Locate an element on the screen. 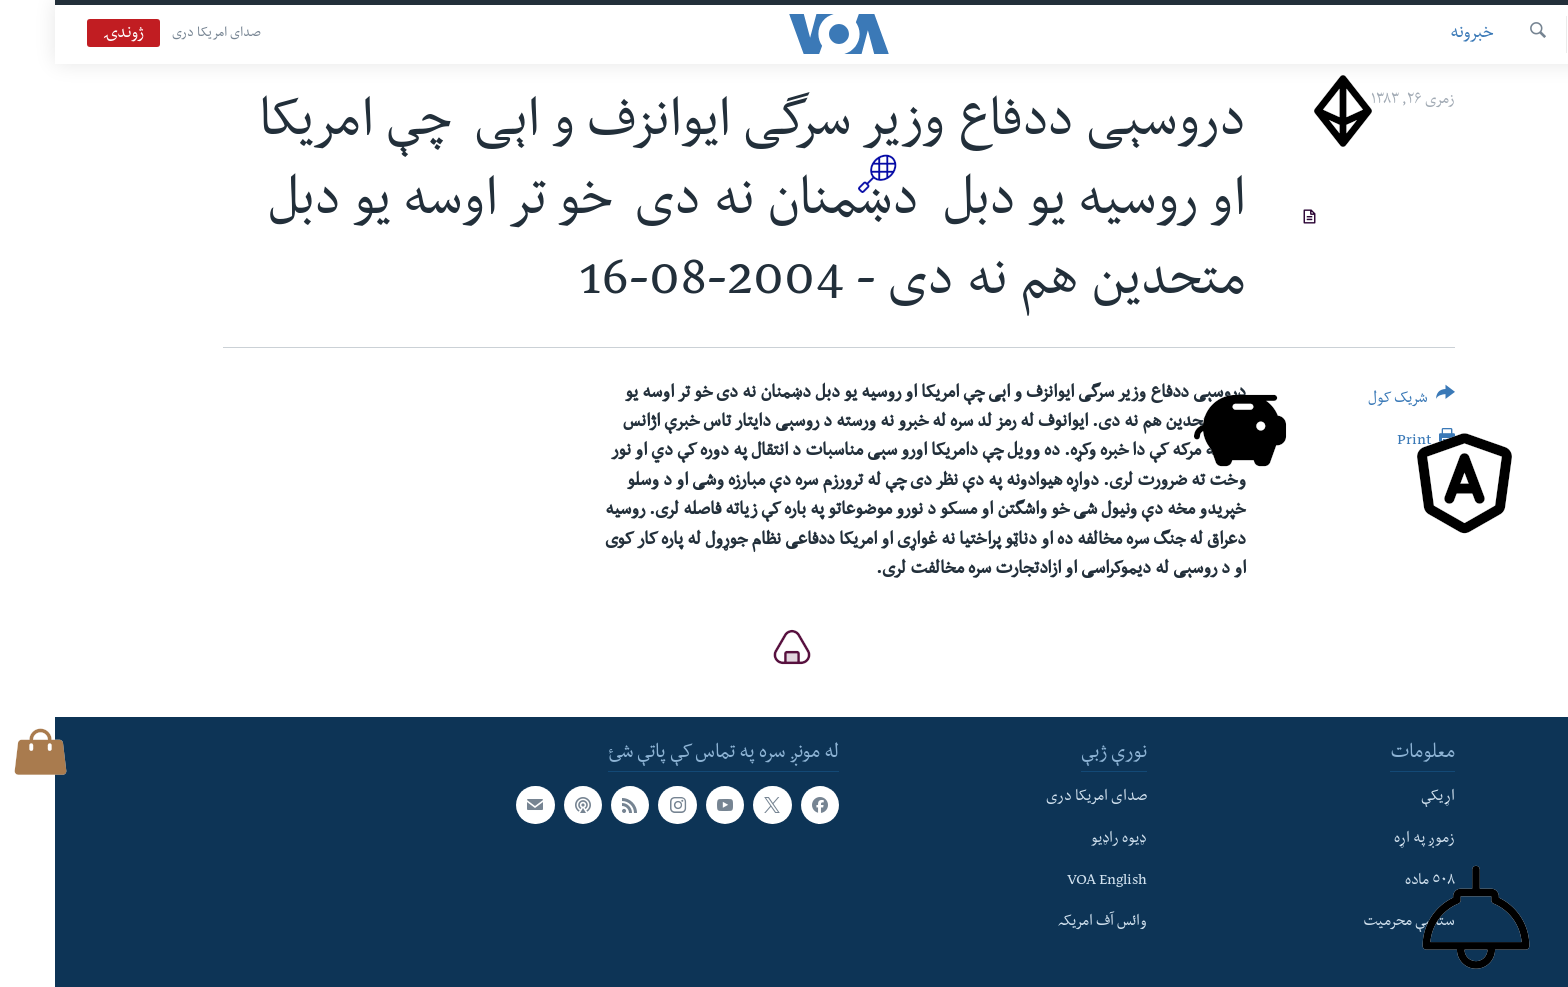 This screenshot has width=1568, height=987. view your shopping bag is located at coordinates (40, 754).